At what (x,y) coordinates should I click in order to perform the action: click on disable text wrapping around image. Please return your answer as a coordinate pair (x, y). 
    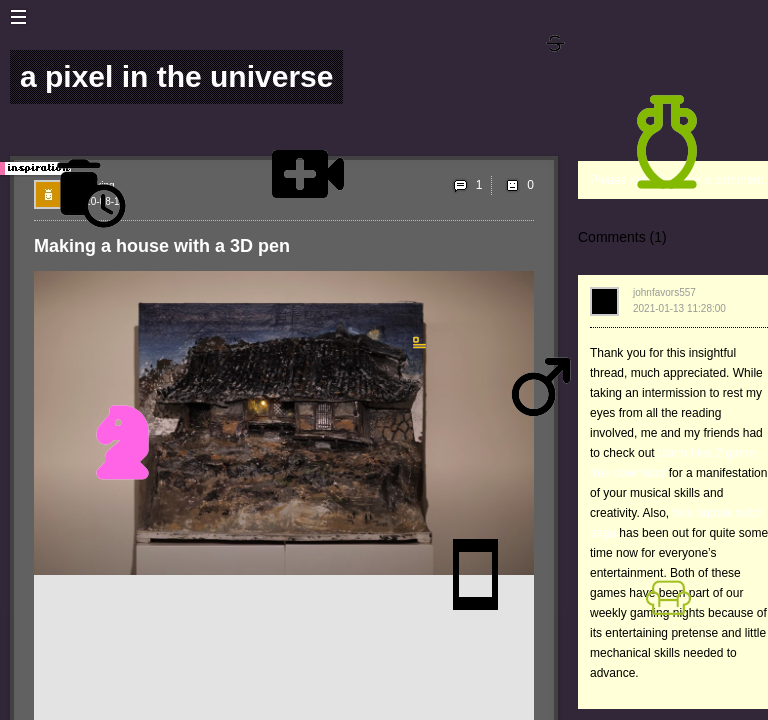
    Looking at the image, I should click on (419, 342).